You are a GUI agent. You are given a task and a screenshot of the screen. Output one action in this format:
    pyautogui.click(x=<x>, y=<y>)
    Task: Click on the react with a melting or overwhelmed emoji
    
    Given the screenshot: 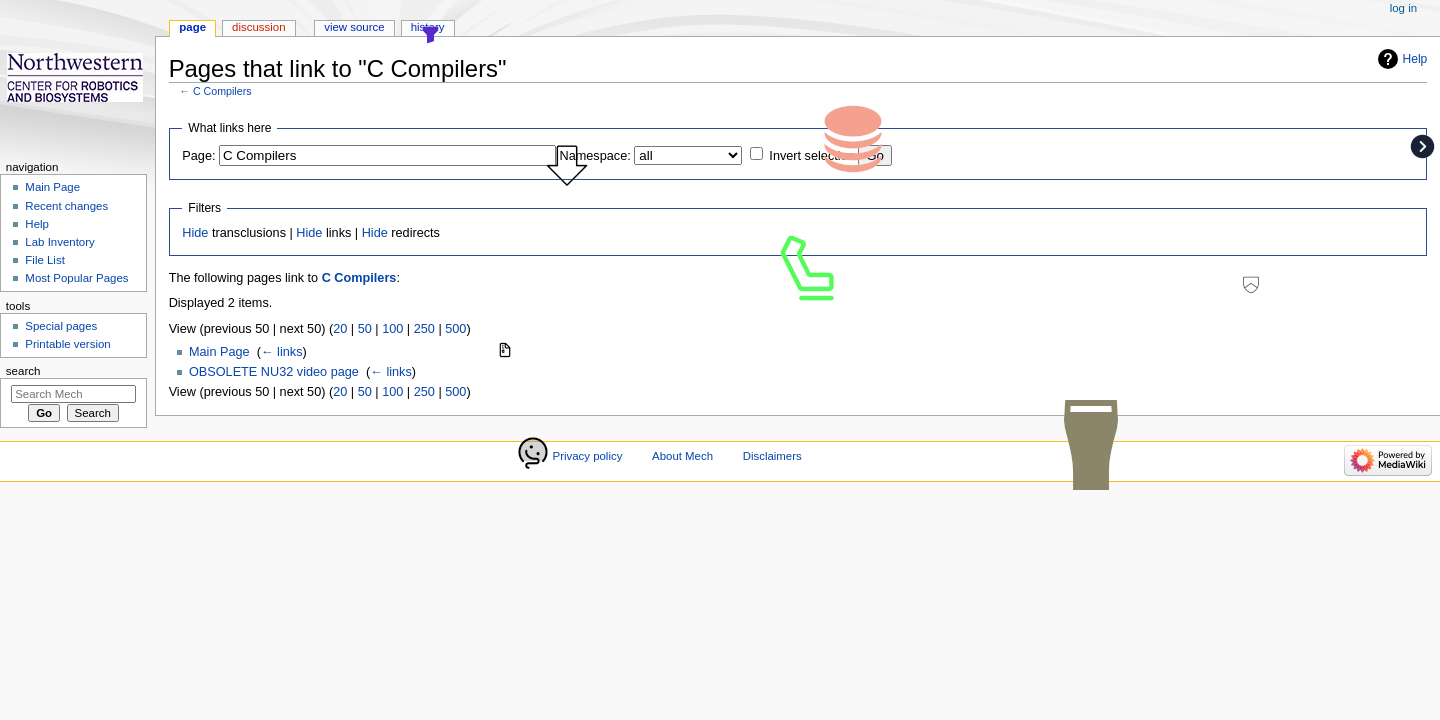 What is the action you would take?
    pyautogui.click(x=533, y=452)
    